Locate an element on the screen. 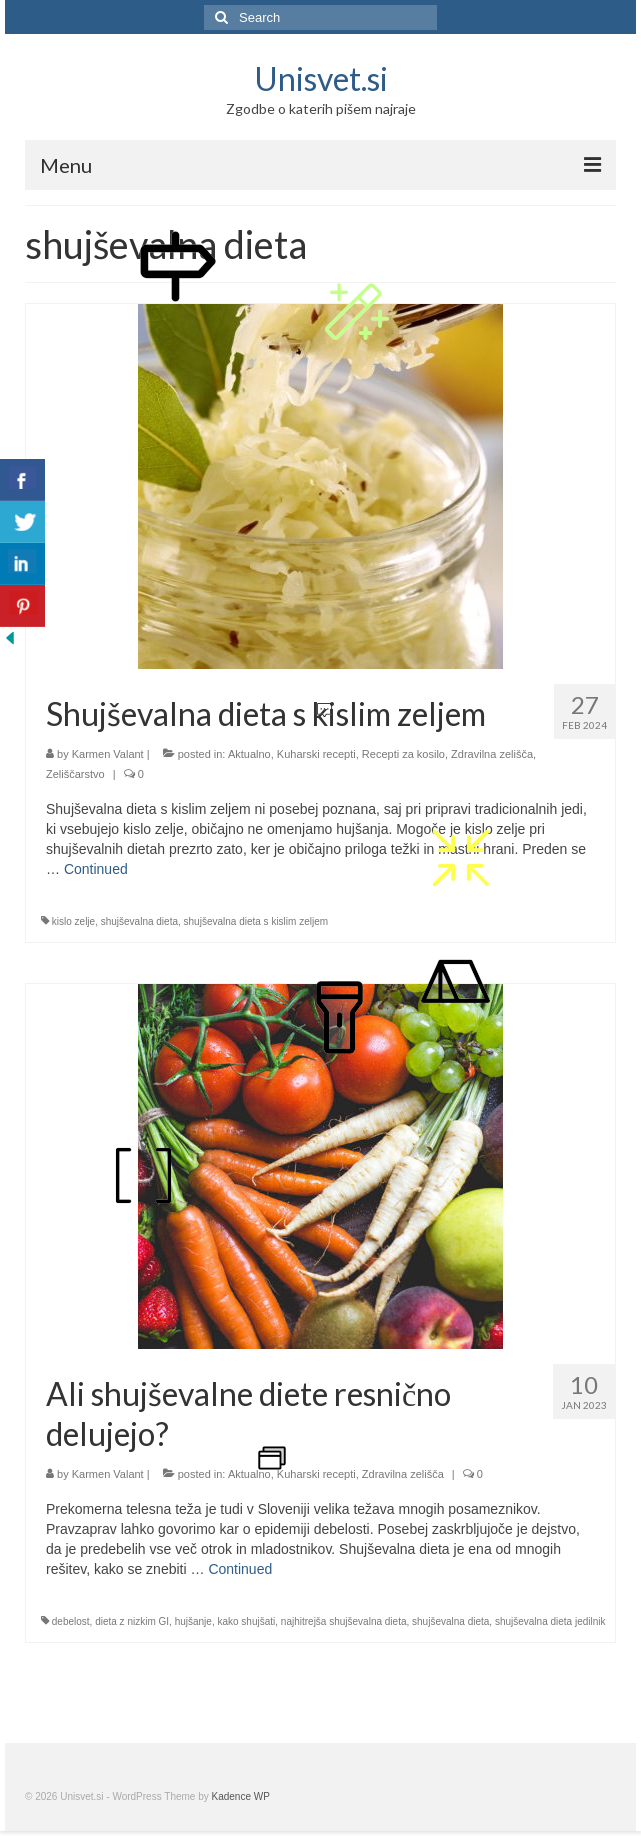  open browser tabs or windows is located at coordinates (272, 1458).